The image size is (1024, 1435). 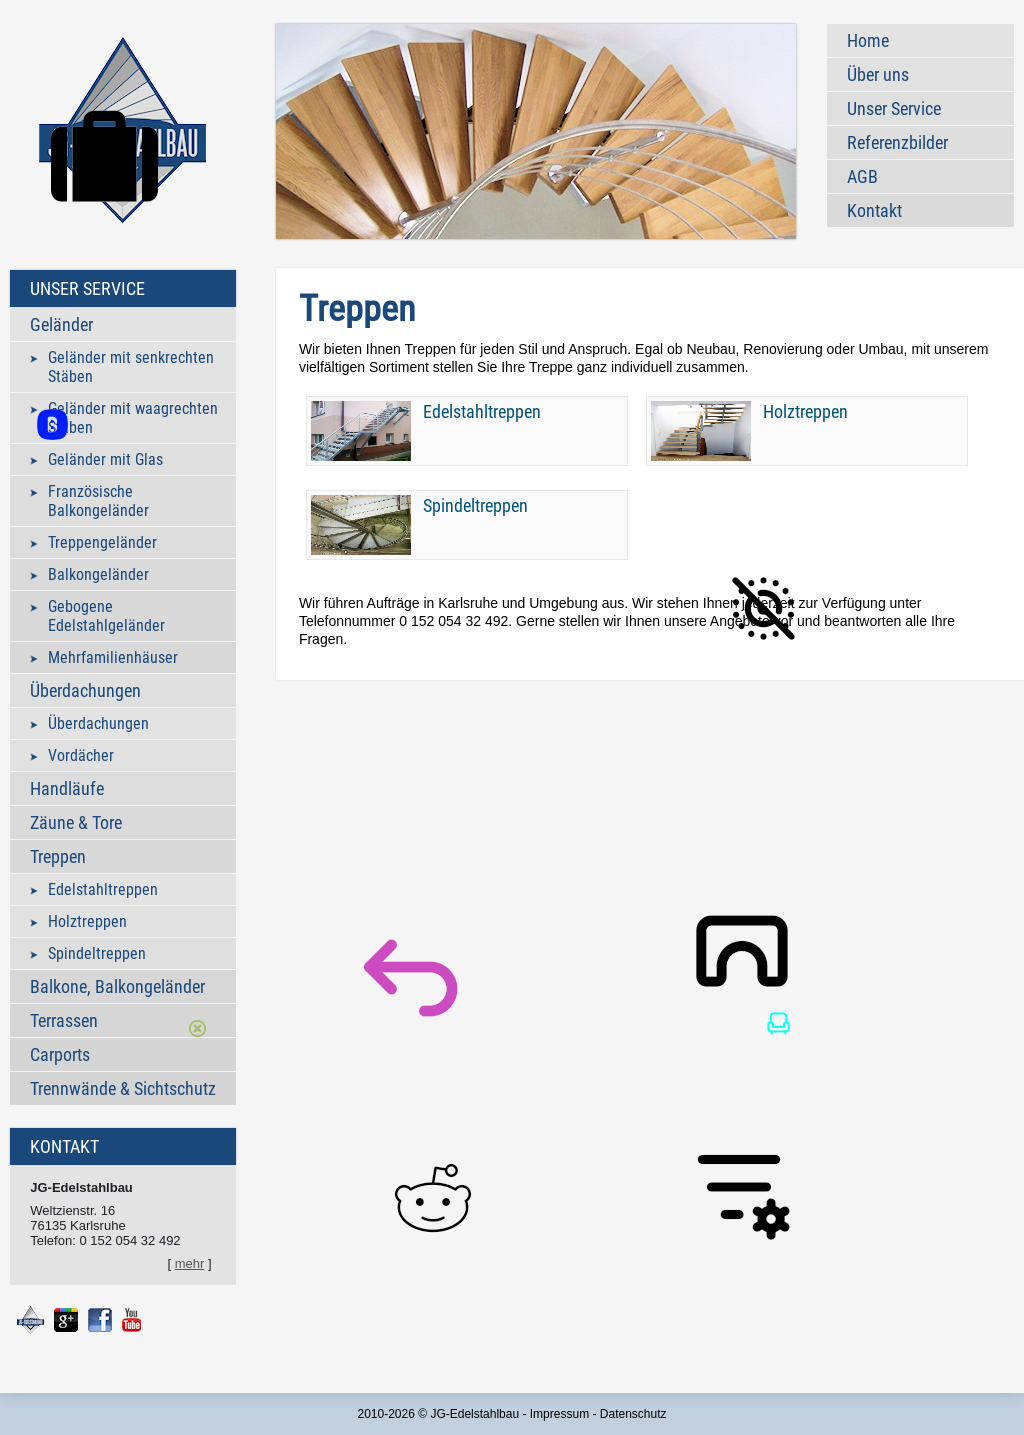 What do you see at coordinates (742, 946) in the screenshot?
I see `view bridge or infrastructure information` at bounding box center [742, 946].